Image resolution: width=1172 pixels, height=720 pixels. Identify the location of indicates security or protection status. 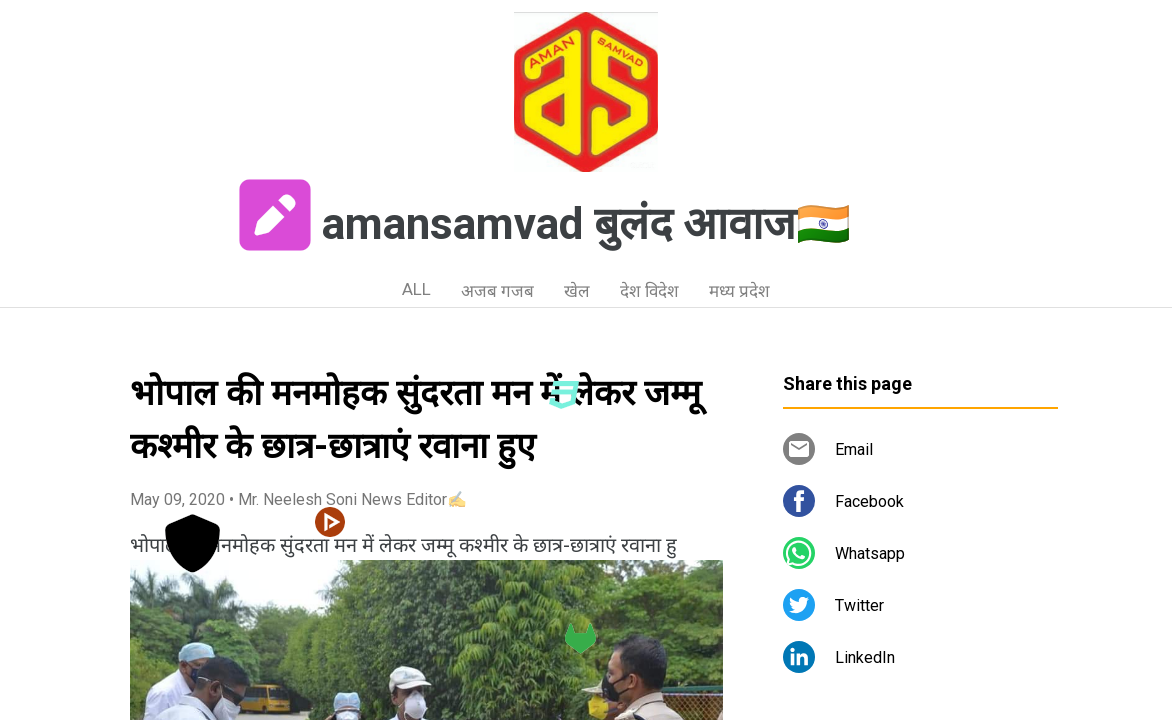
(192, 543).